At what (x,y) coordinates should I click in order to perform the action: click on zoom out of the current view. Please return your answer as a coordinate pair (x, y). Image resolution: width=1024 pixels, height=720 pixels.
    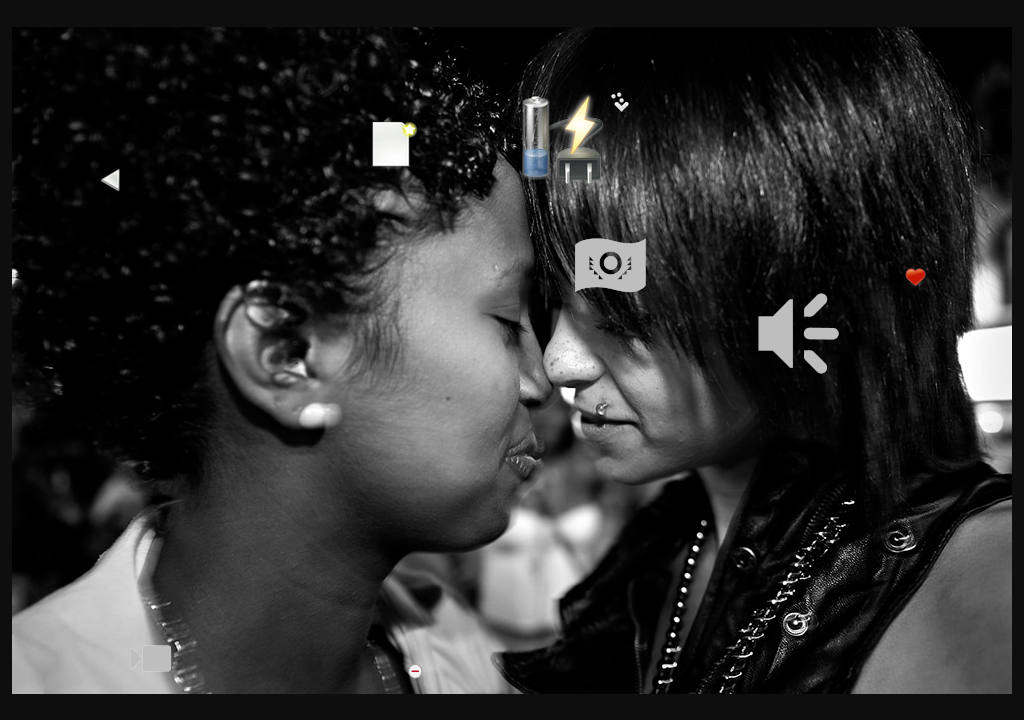
    Looking at the image, I should click on (416, 672).